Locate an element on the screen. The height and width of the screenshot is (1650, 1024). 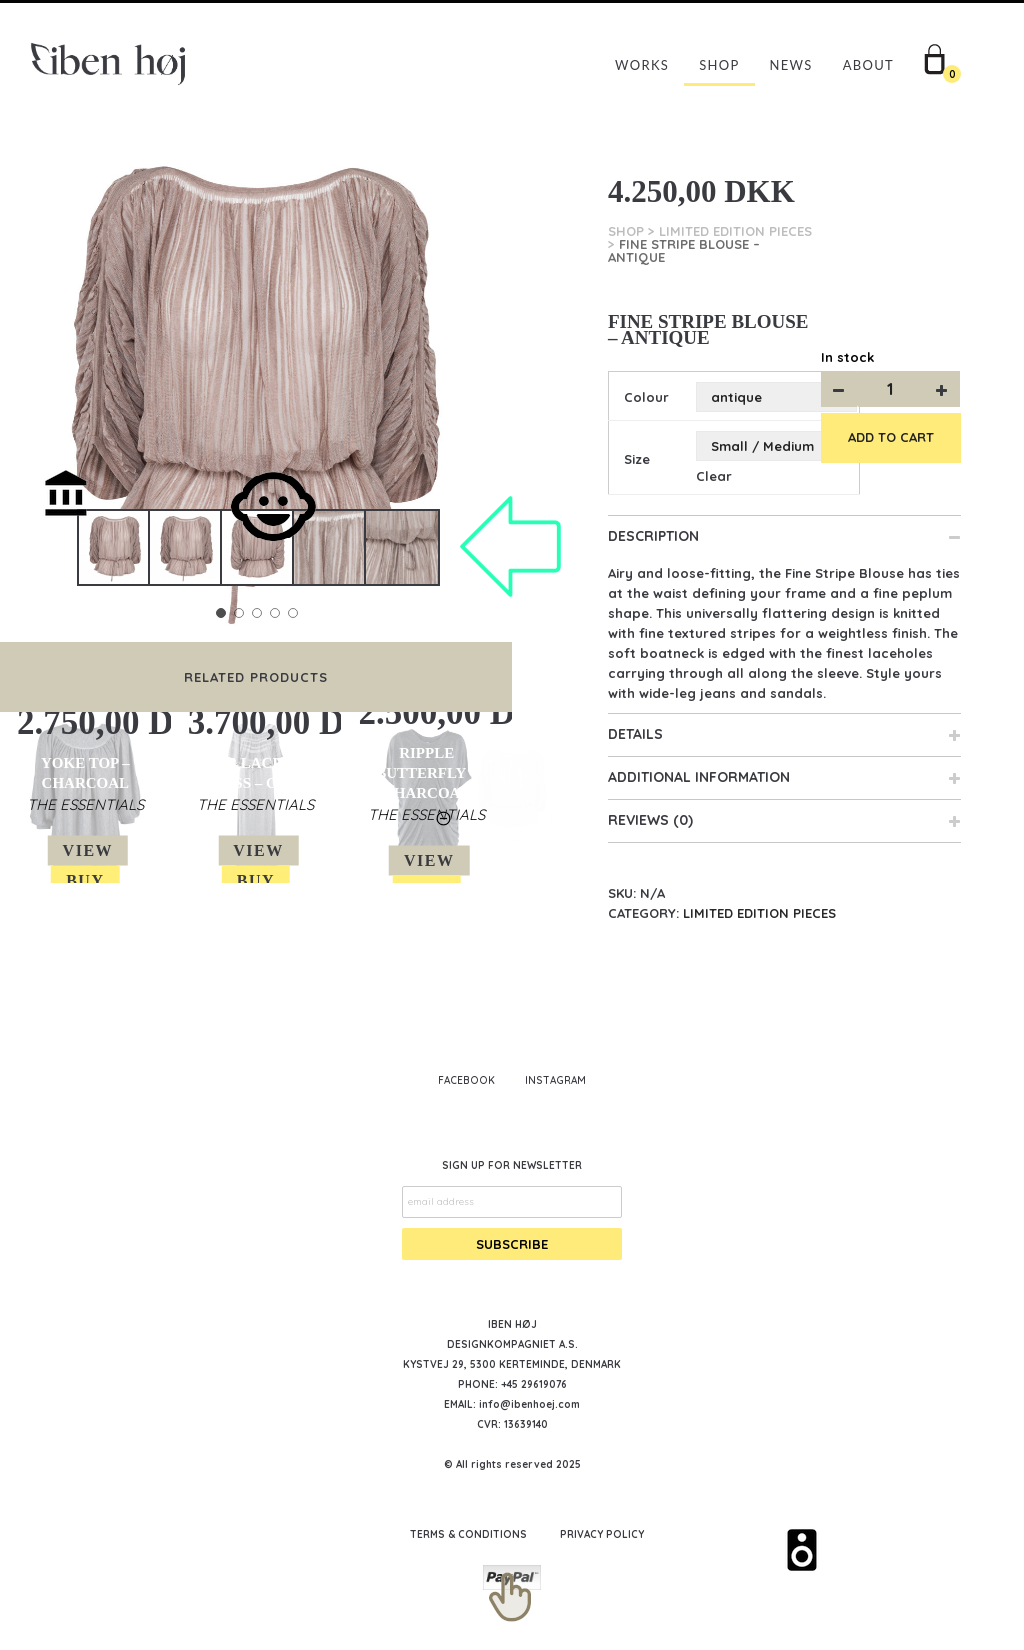
access banking or financial services is located at coordinates (67, 494).